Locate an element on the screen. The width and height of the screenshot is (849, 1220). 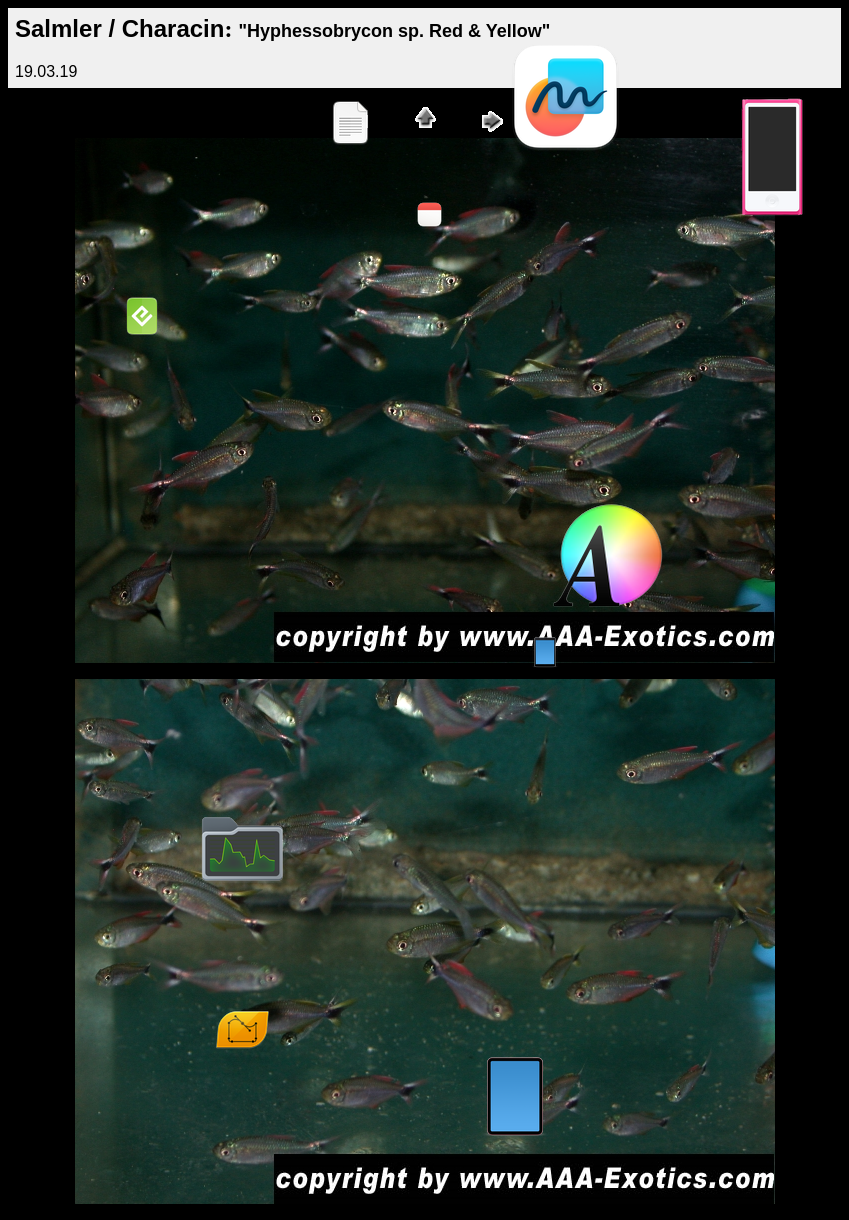
a plain text file is located at coordinates (350, 122).